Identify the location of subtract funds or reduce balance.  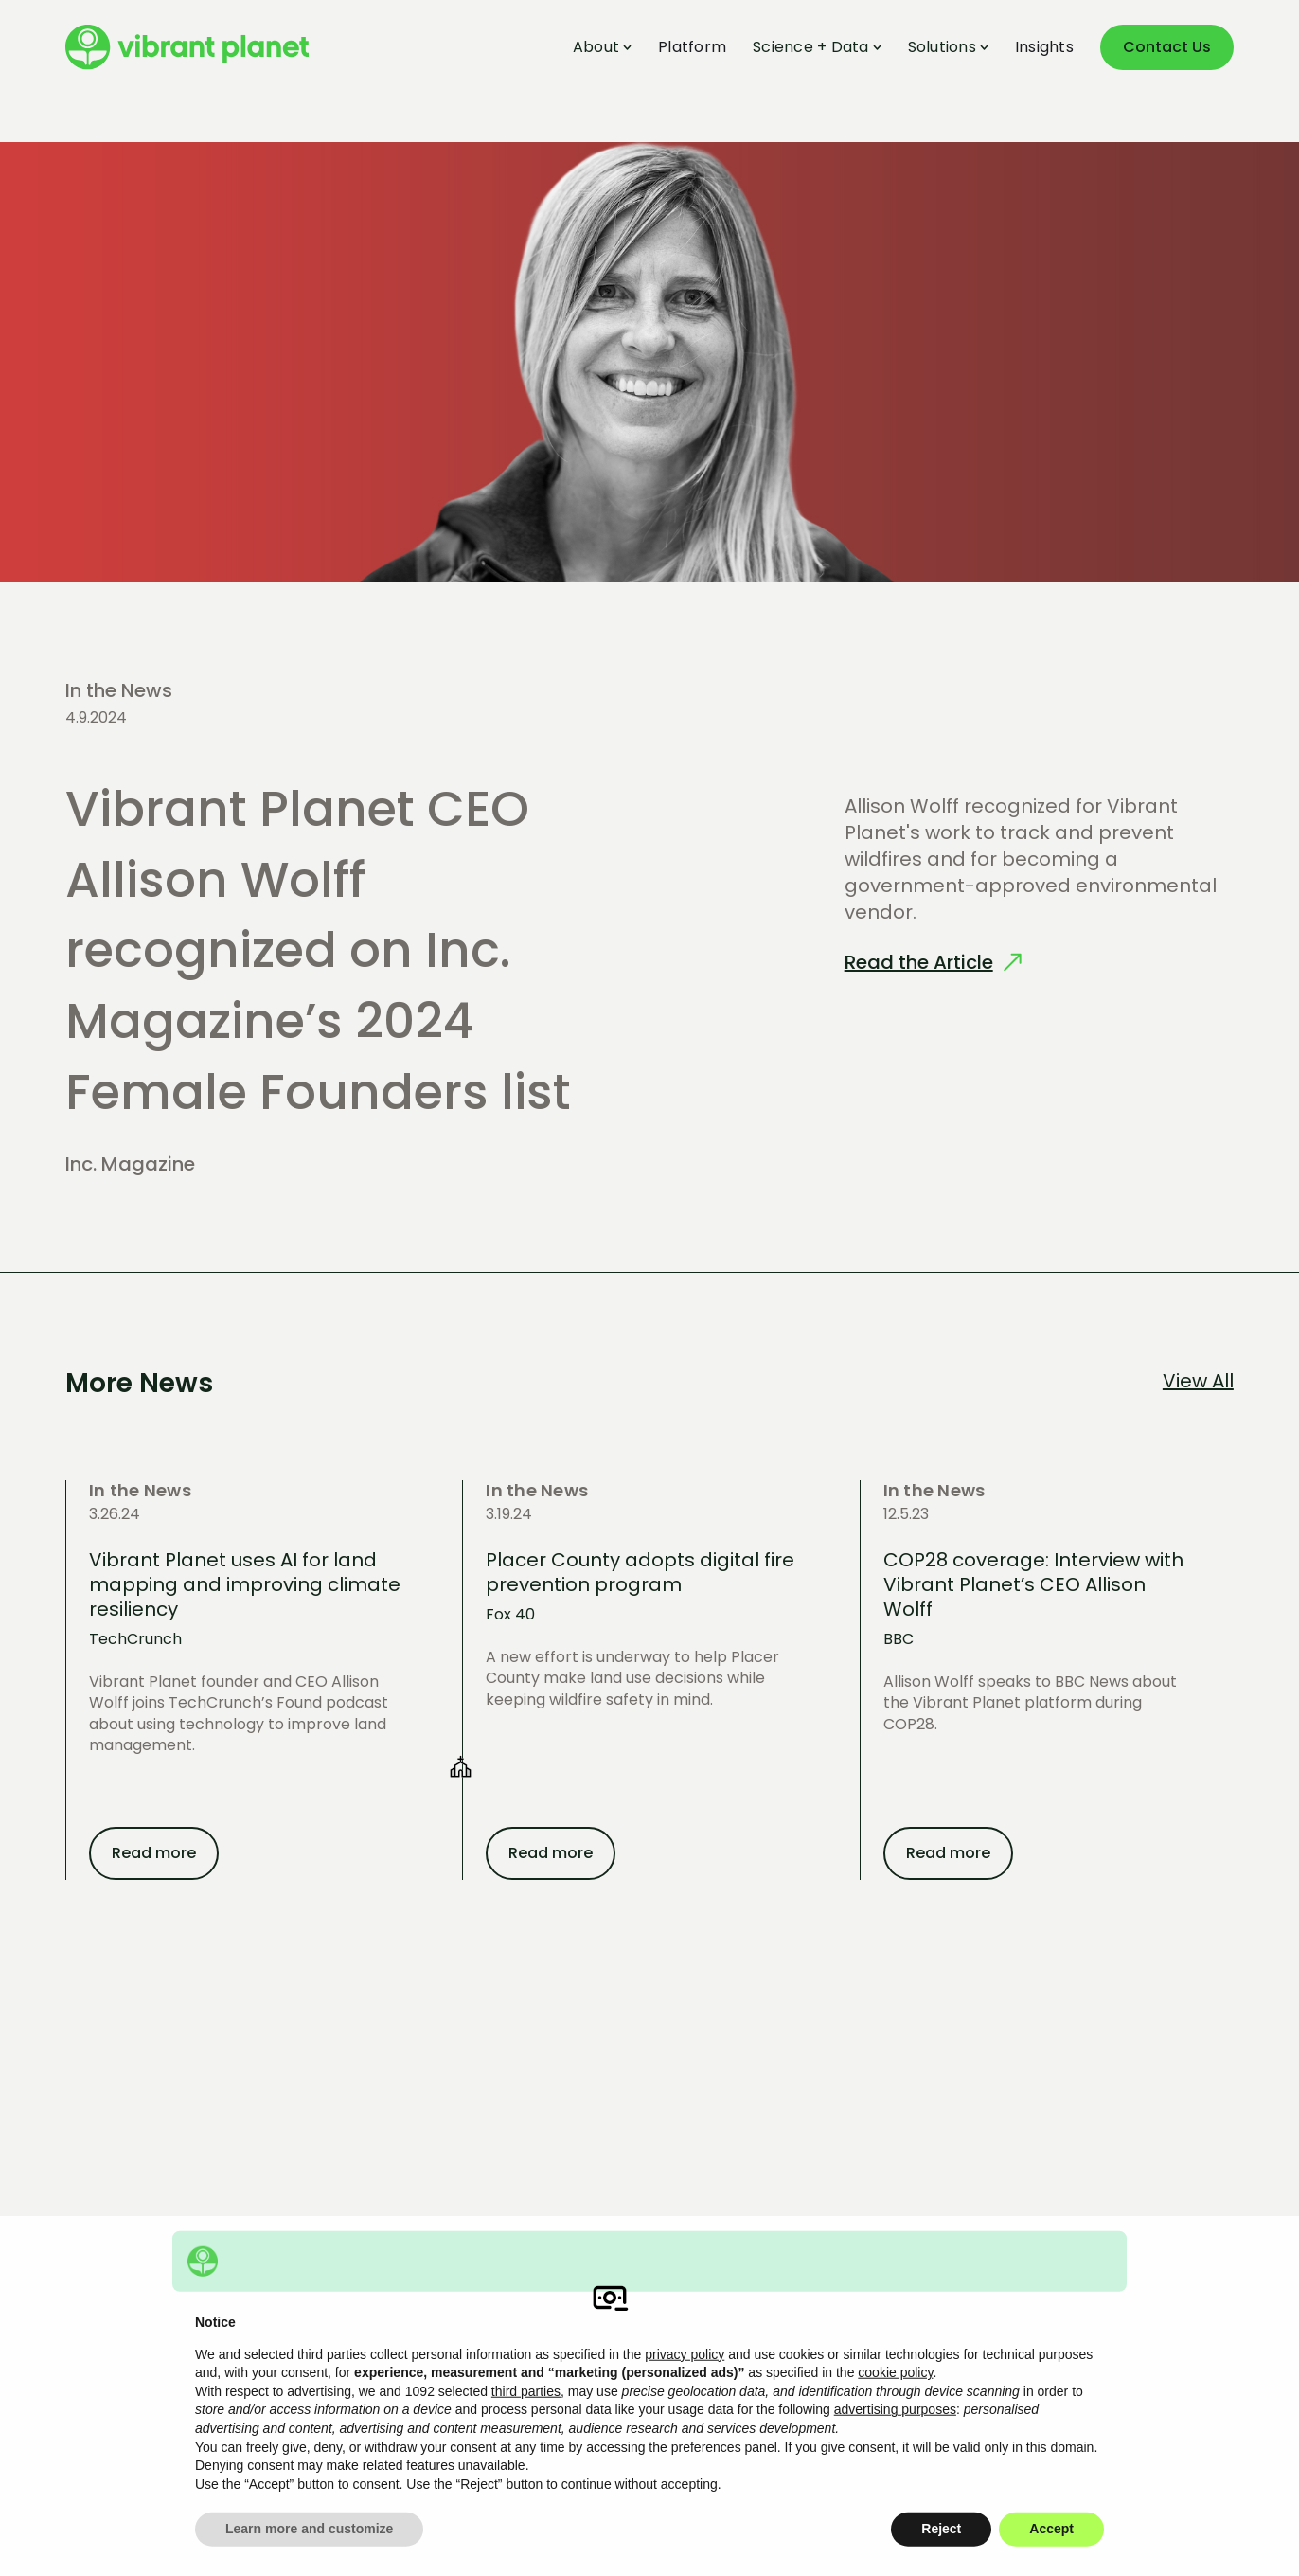
(610, 2298).